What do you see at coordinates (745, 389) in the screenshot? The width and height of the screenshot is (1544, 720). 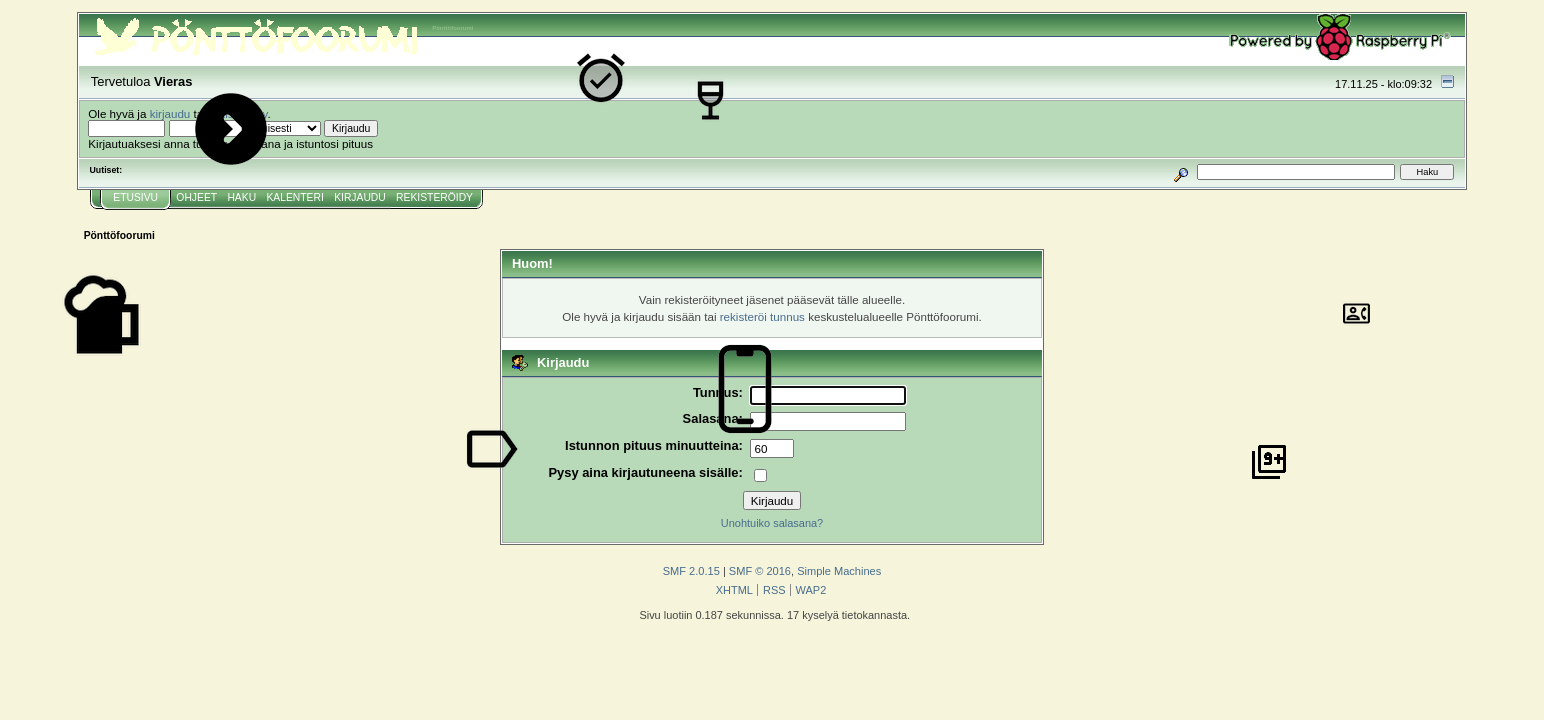 I see `access mobile device settings` at bounding box center [745, 389].